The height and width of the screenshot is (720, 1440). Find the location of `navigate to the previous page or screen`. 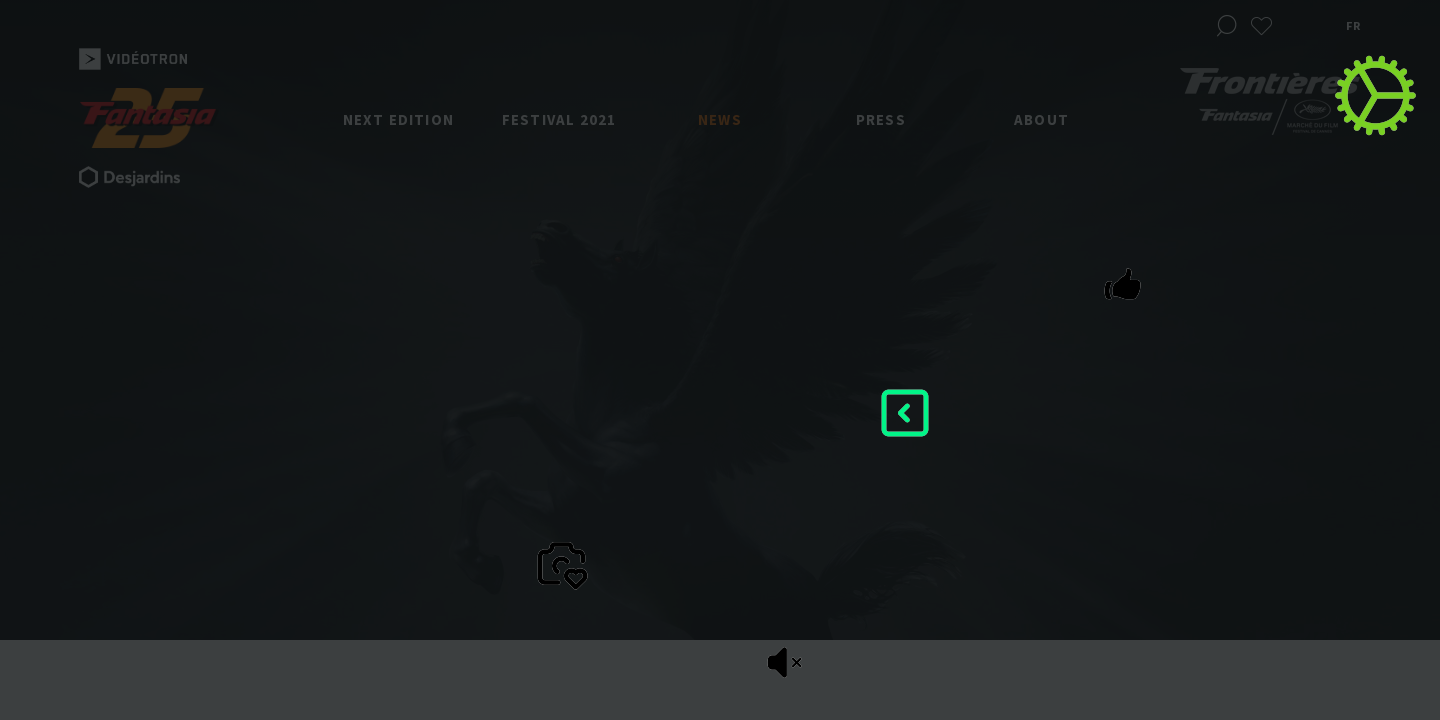

navigate to the previous page or screen is located at coordinates (905, 413).